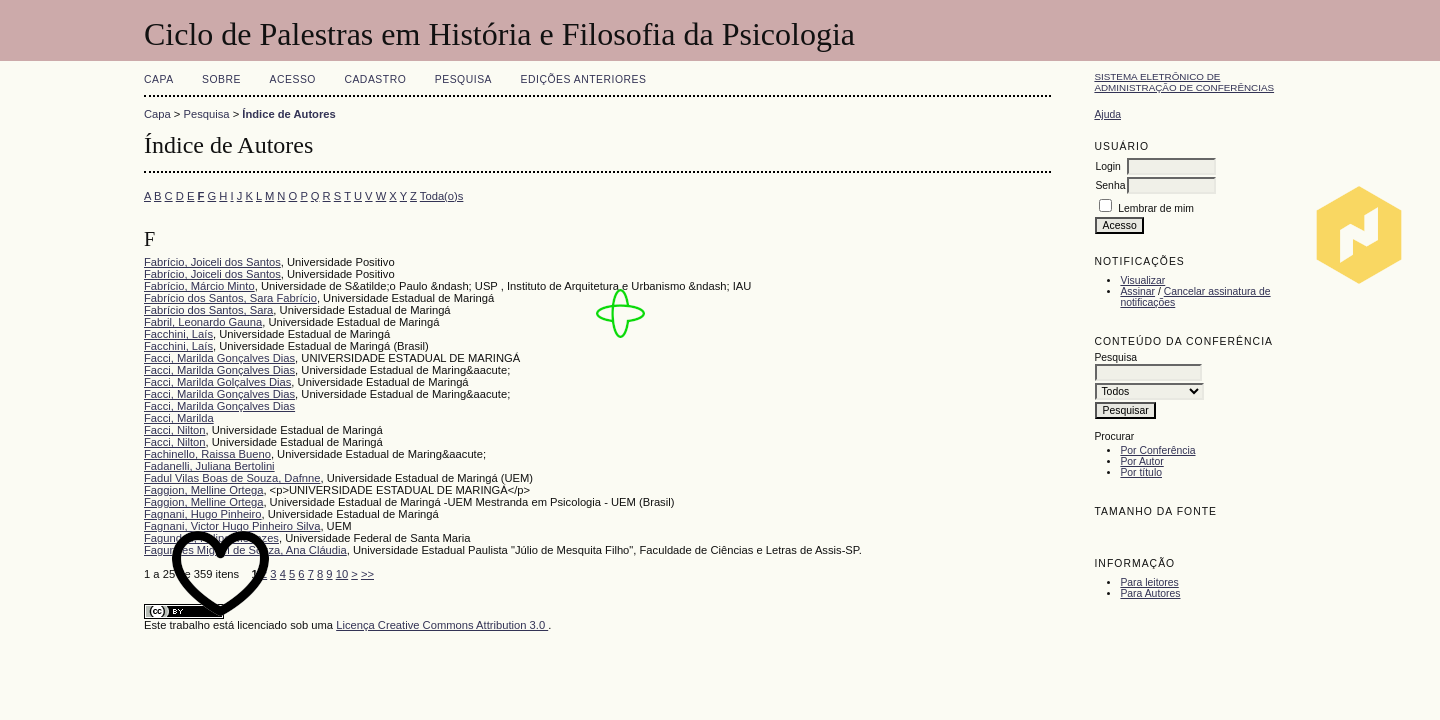  What do you see at coordinates (1359, 235) in the screenshot?
I see `HashiCorp Nomad application logo` at bounding box center [1359, 235].